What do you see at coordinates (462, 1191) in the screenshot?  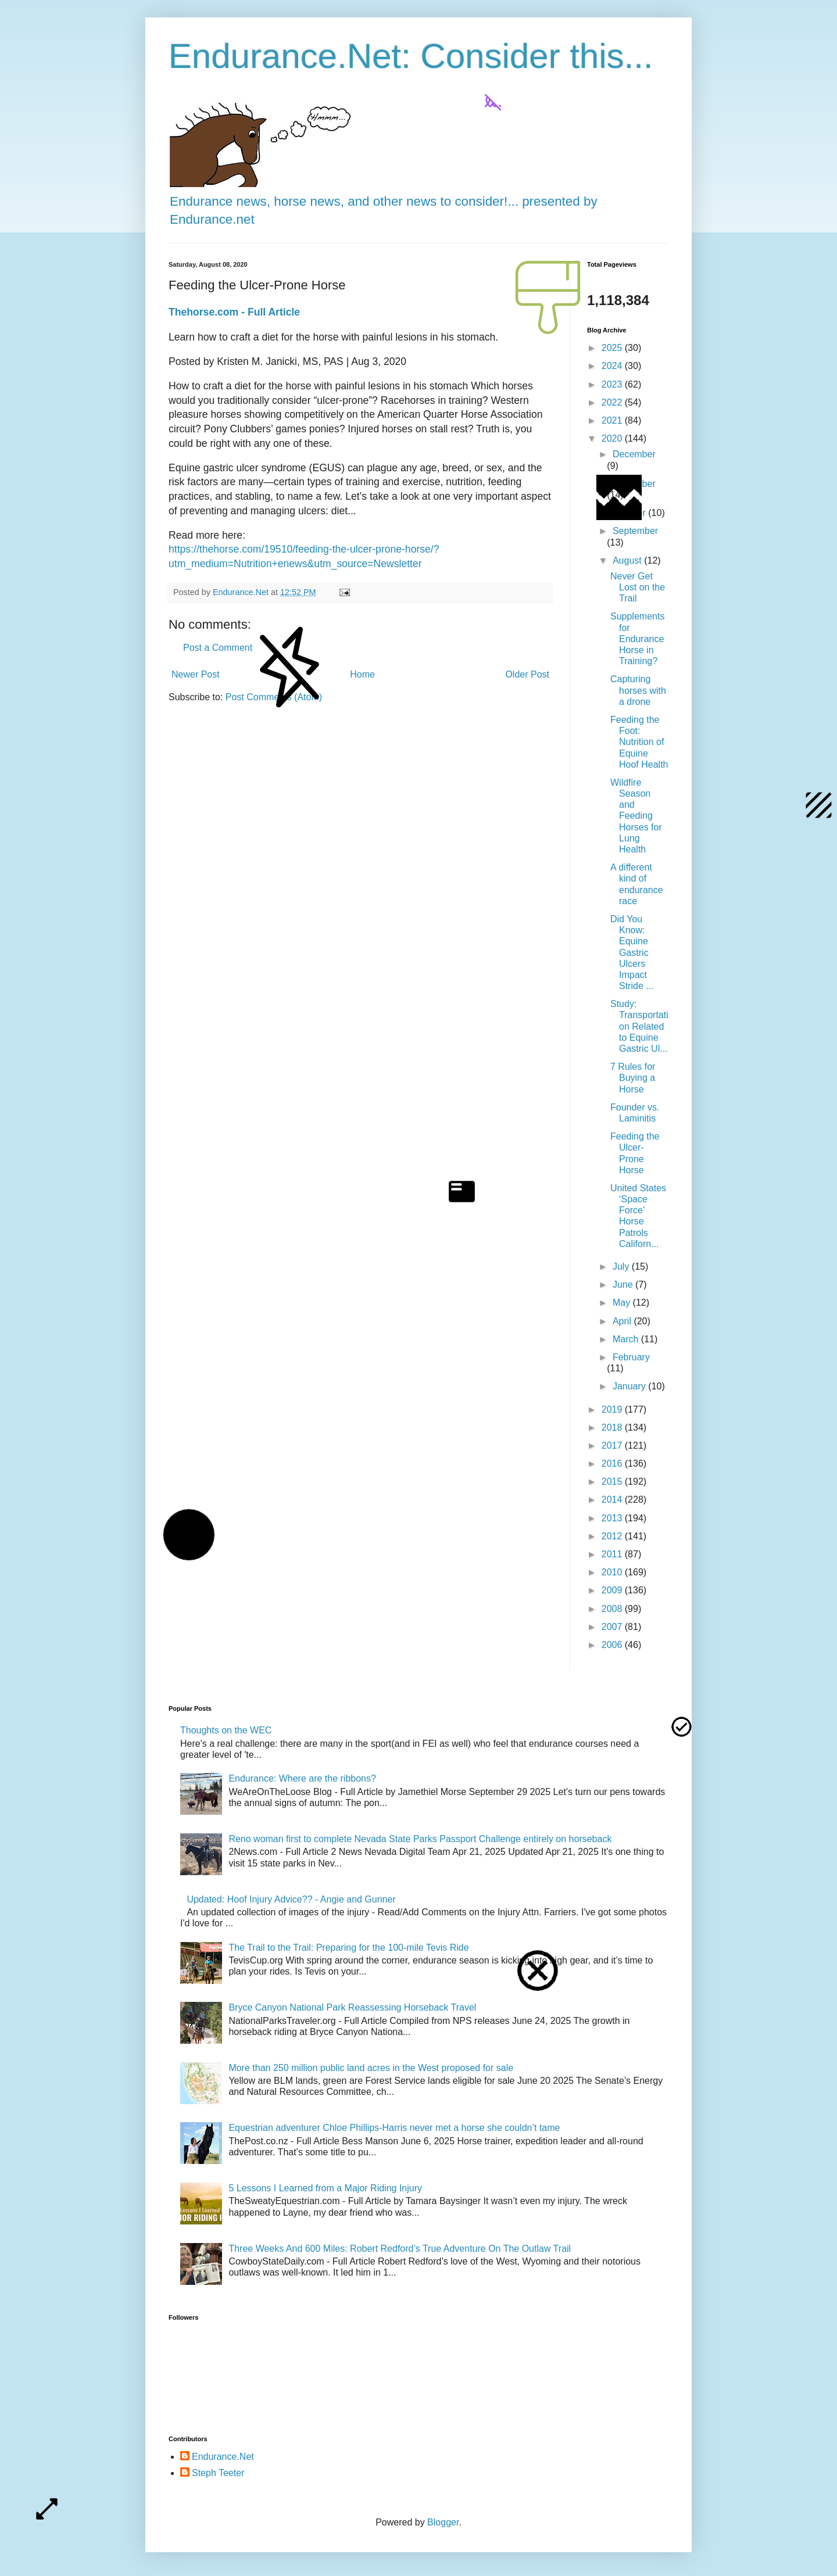 I see `view featured playlist` at bounding box center [462, 1191].